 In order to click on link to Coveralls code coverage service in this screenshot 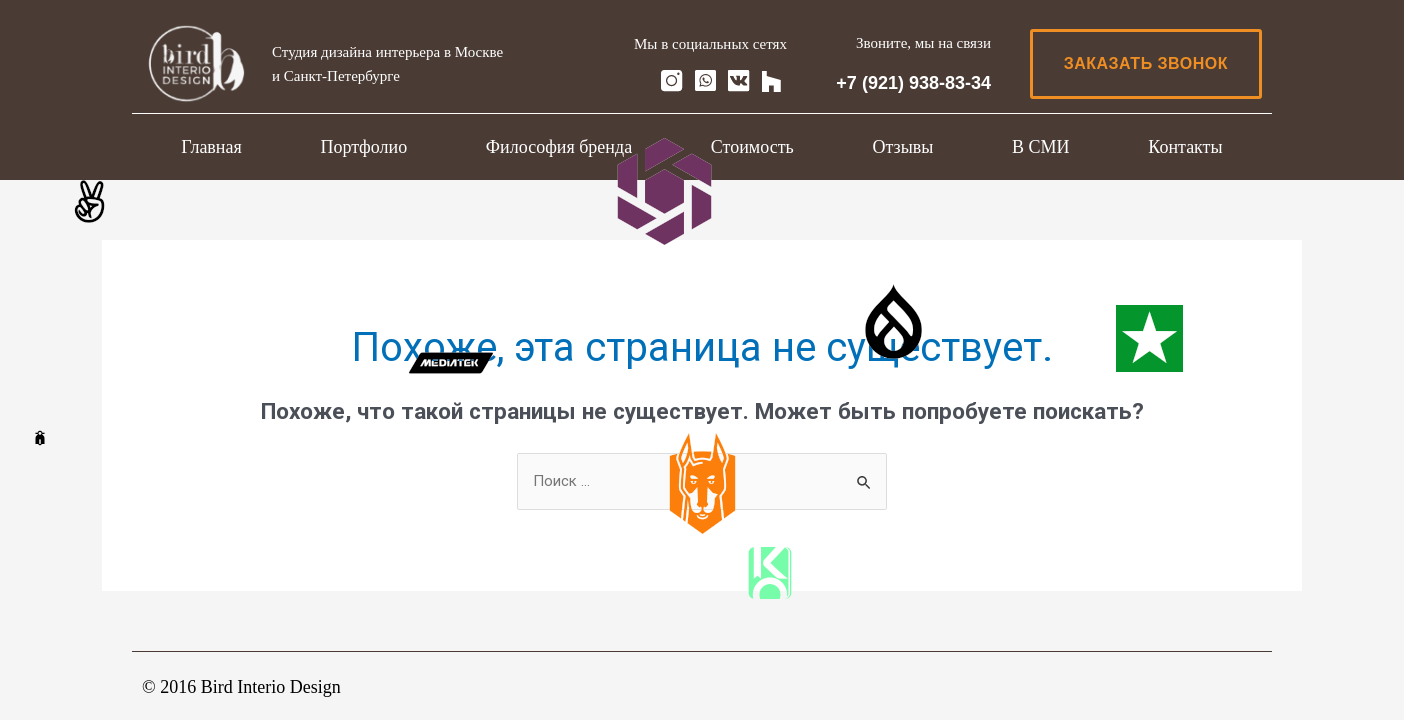, I will do `click(1149, 338)`.